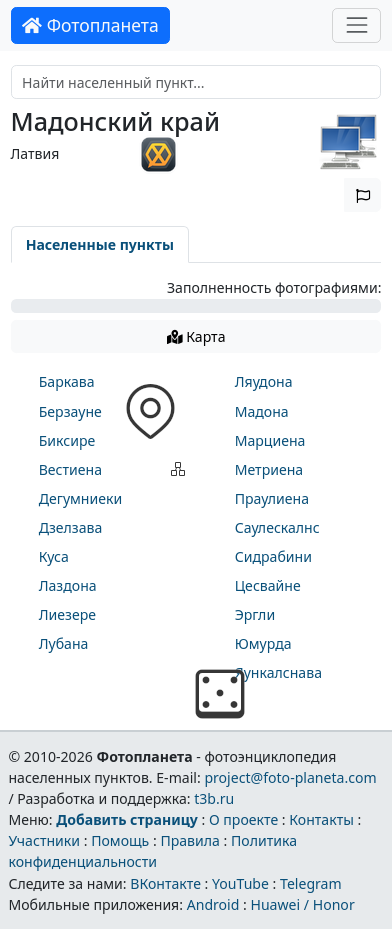 The height and width of the screenshot is (929, 392). Describe the element at coordinates (178, 469) in the screenshot. I see `open gtk4 node editor application` at that location.